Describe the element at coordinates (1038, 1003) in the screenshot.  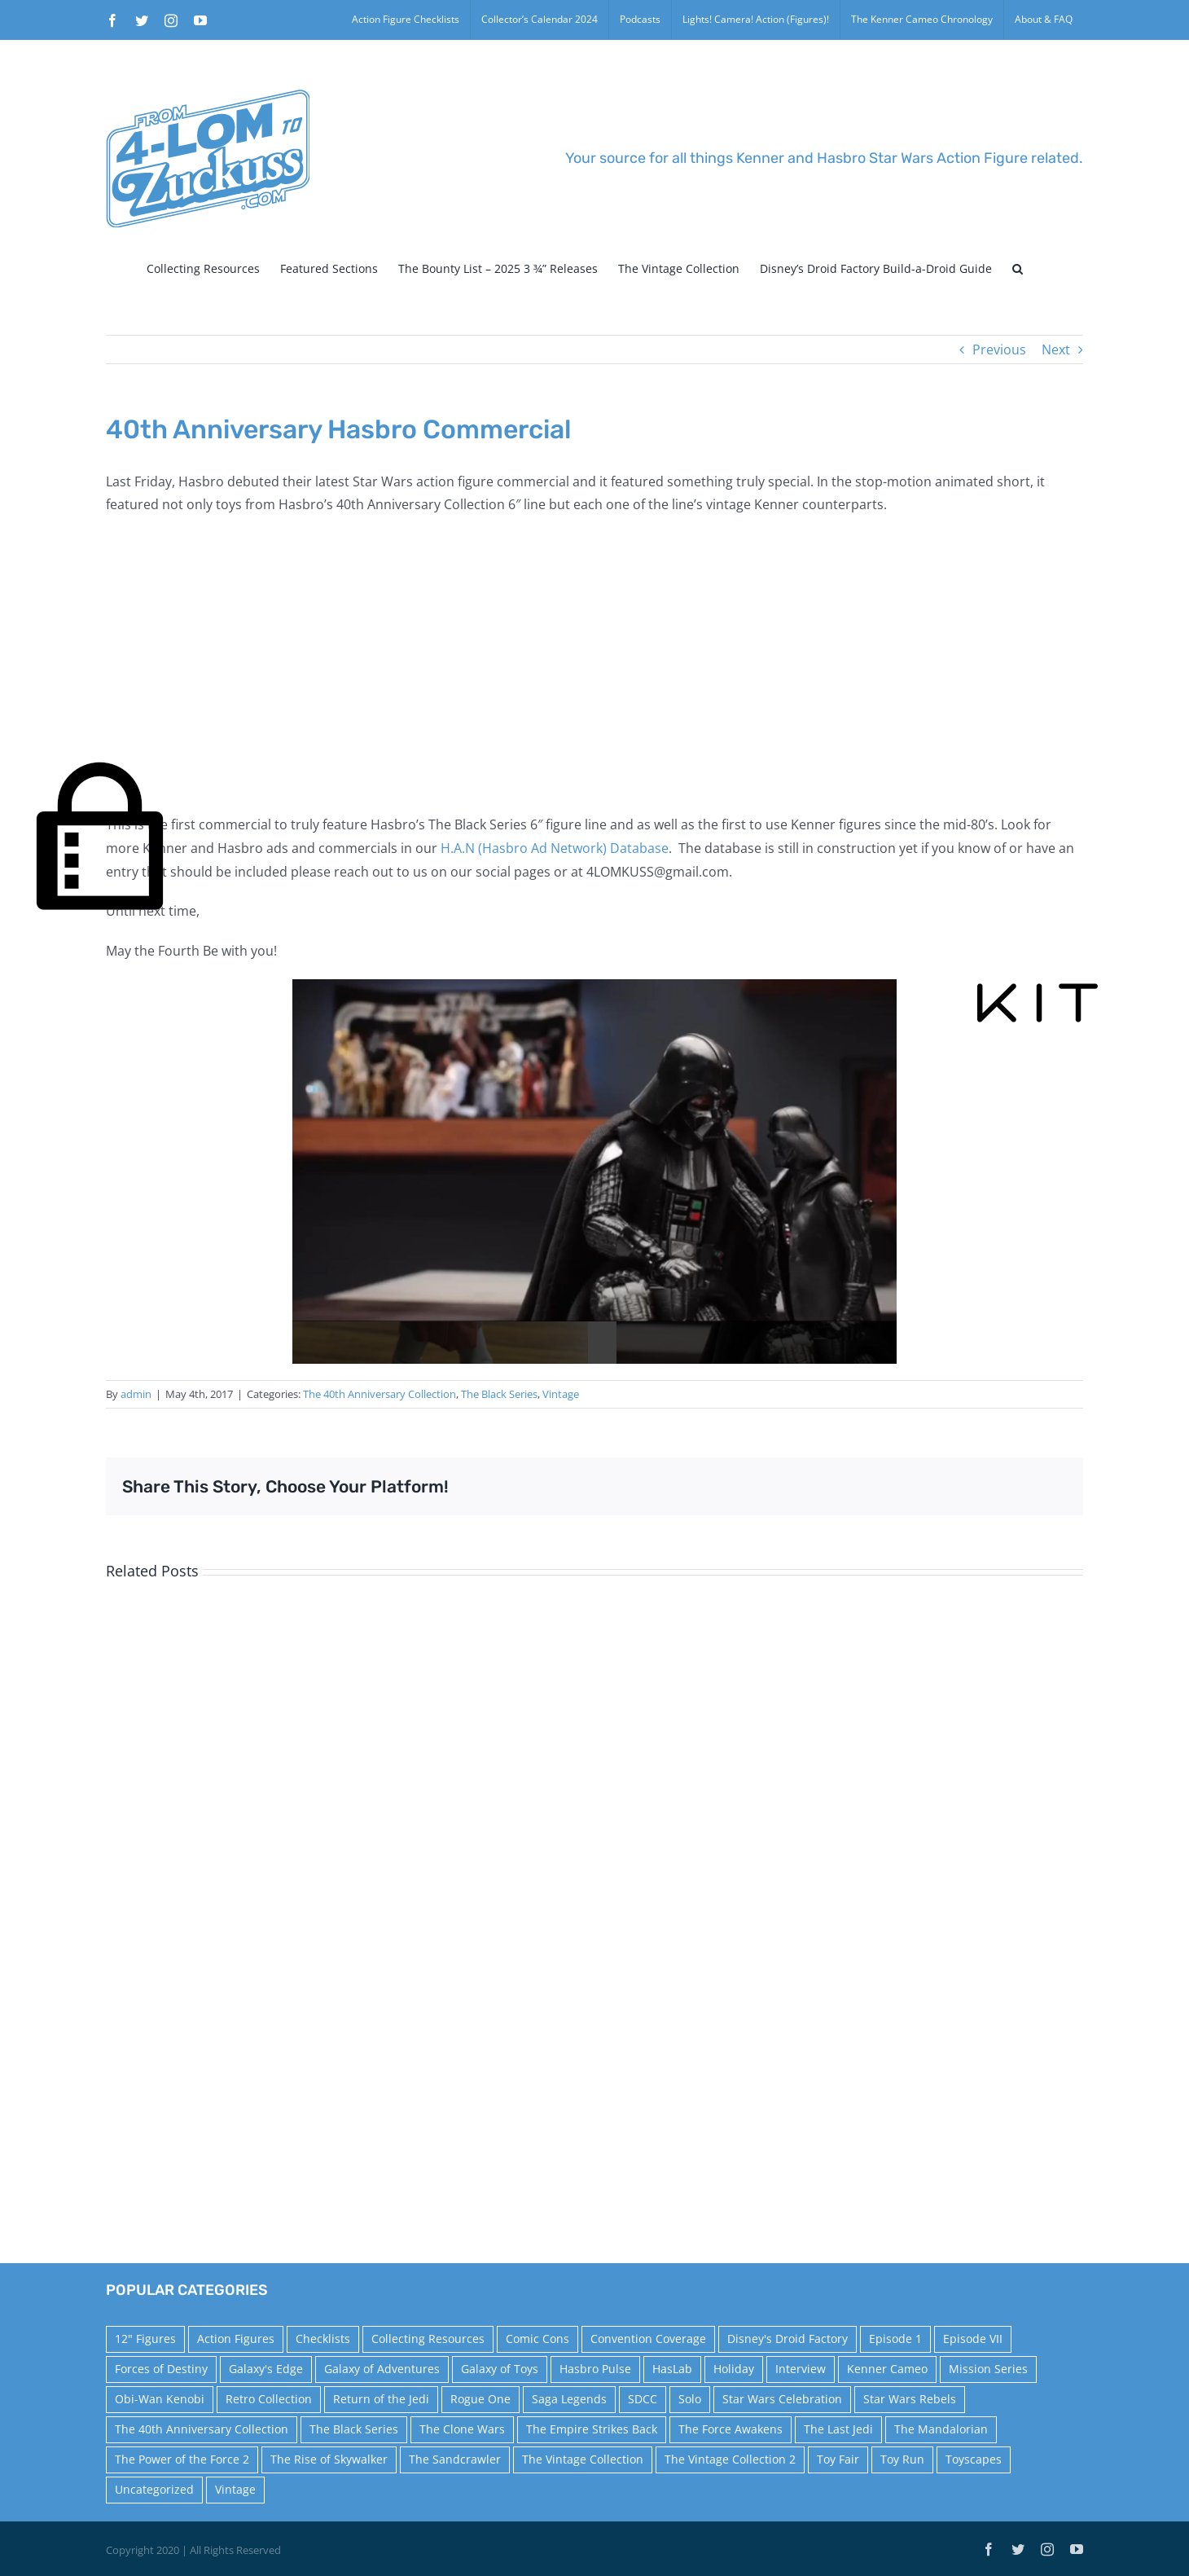
I see `kit email marketing platform logo` at that location.